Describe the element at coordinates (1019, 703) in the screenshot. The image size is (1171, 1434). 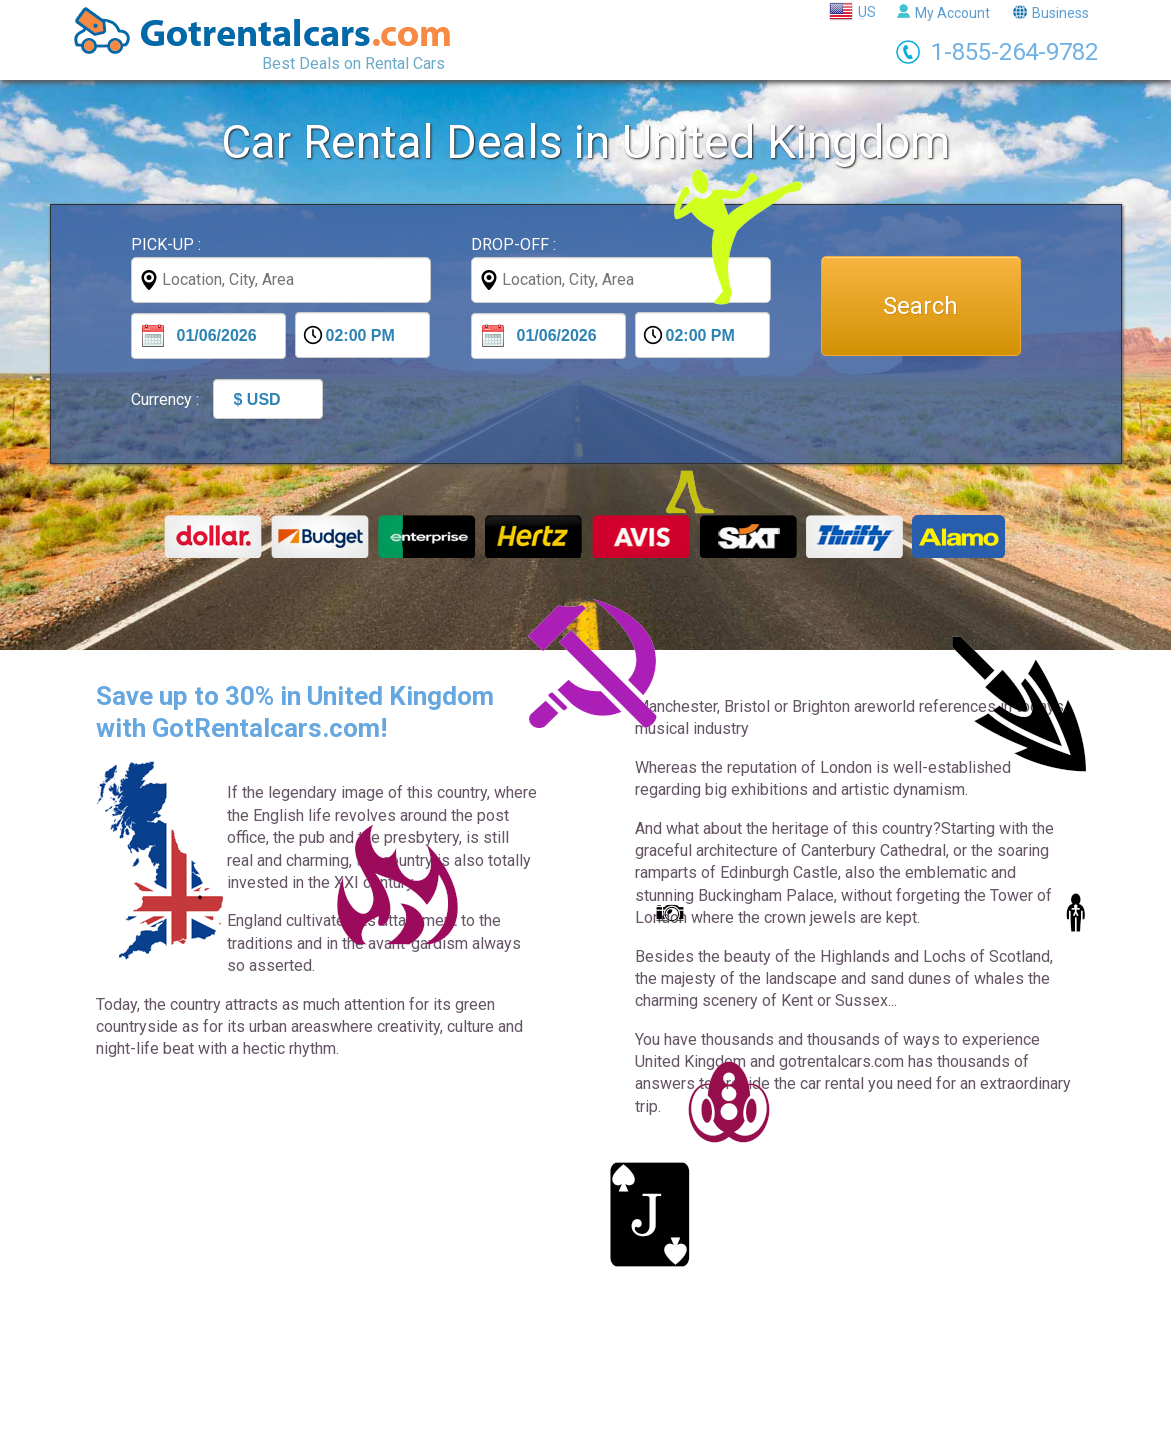
I see `equip spear hook weapon` at that location.